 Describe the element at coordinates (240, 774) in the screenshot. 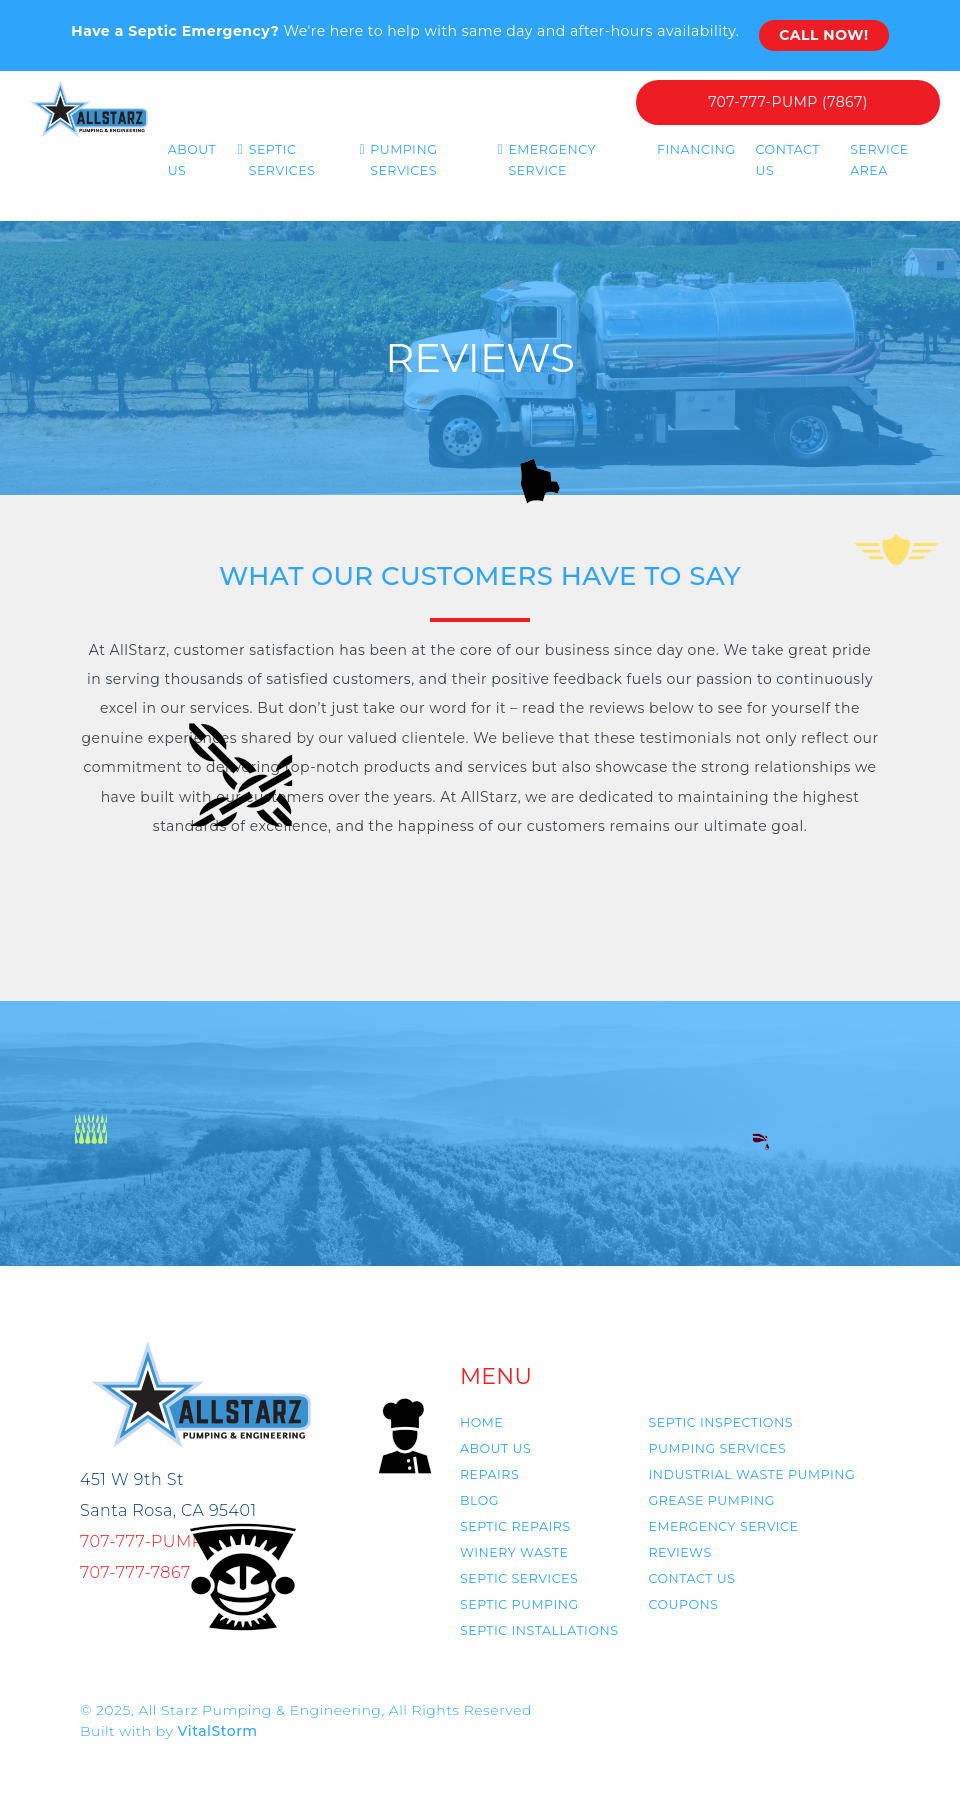

I see `indicates a linked or connected status` at that location.